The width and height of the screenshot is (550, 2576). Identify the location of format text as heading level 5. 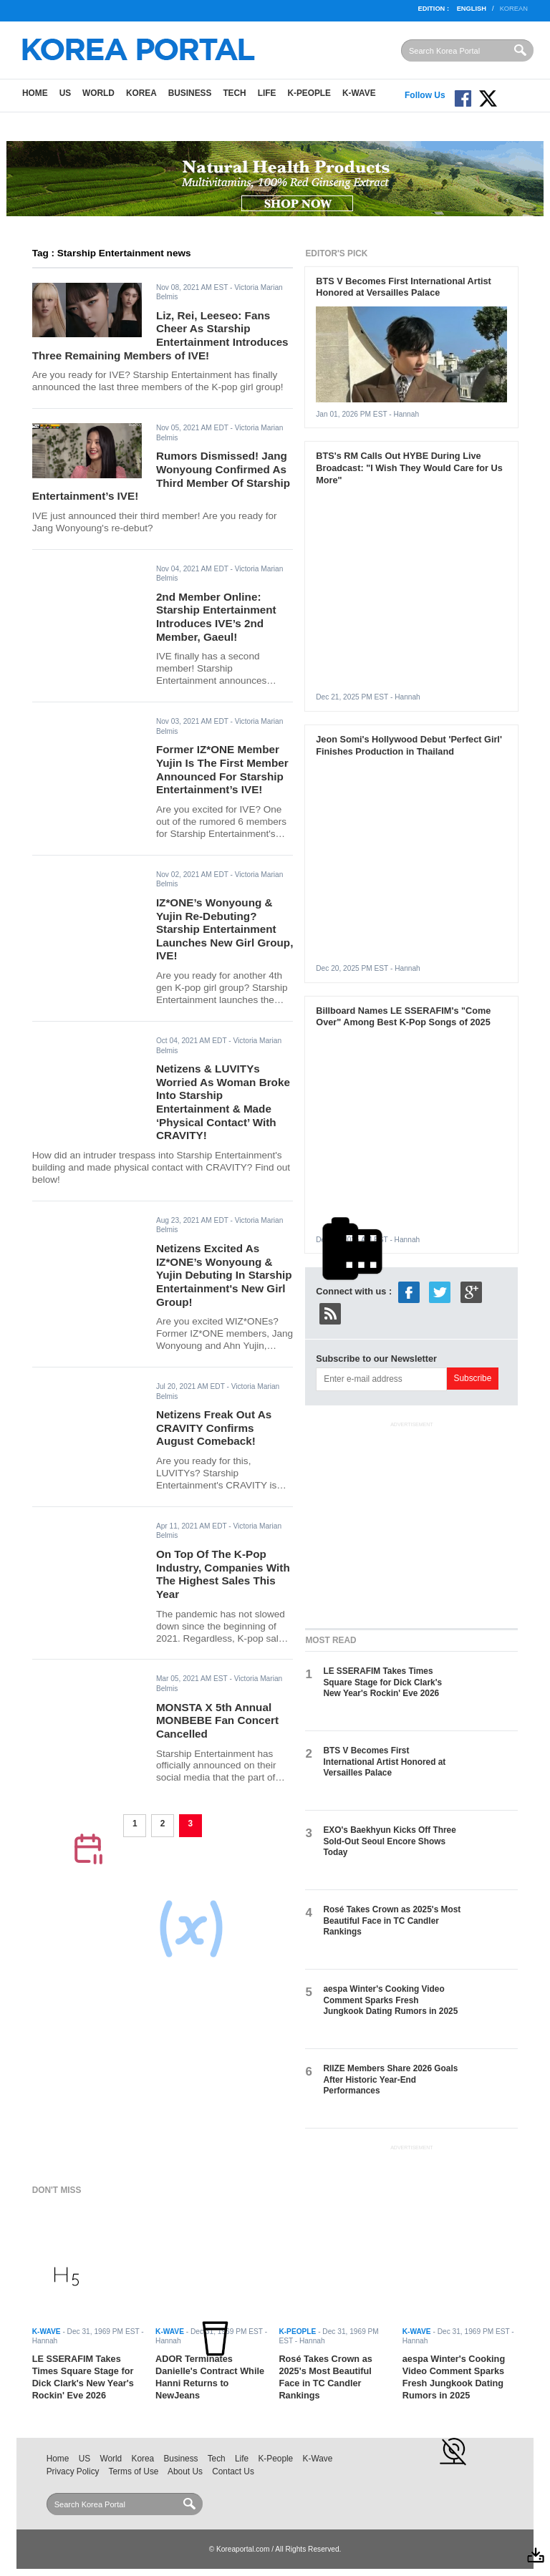
(65, 2276).